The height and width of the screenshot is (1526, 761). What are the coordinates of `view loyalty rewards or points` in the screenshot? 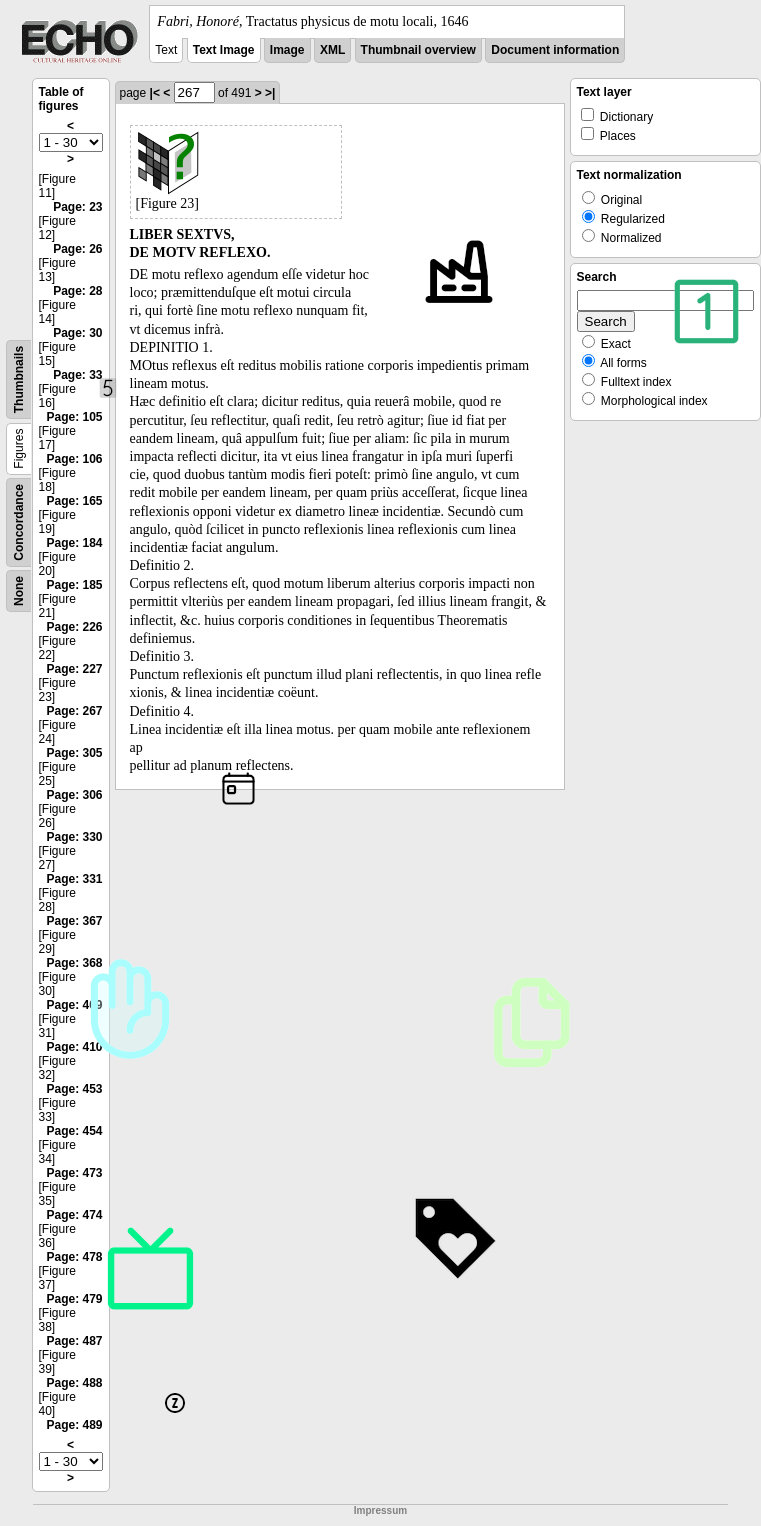 It's located at (454, 1237).